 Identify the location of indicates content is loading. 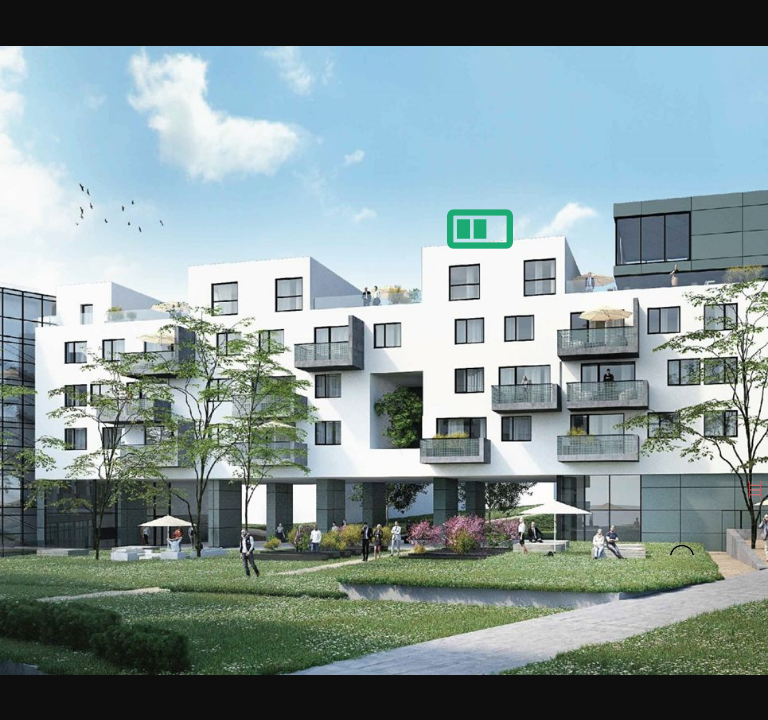
(682, 557).